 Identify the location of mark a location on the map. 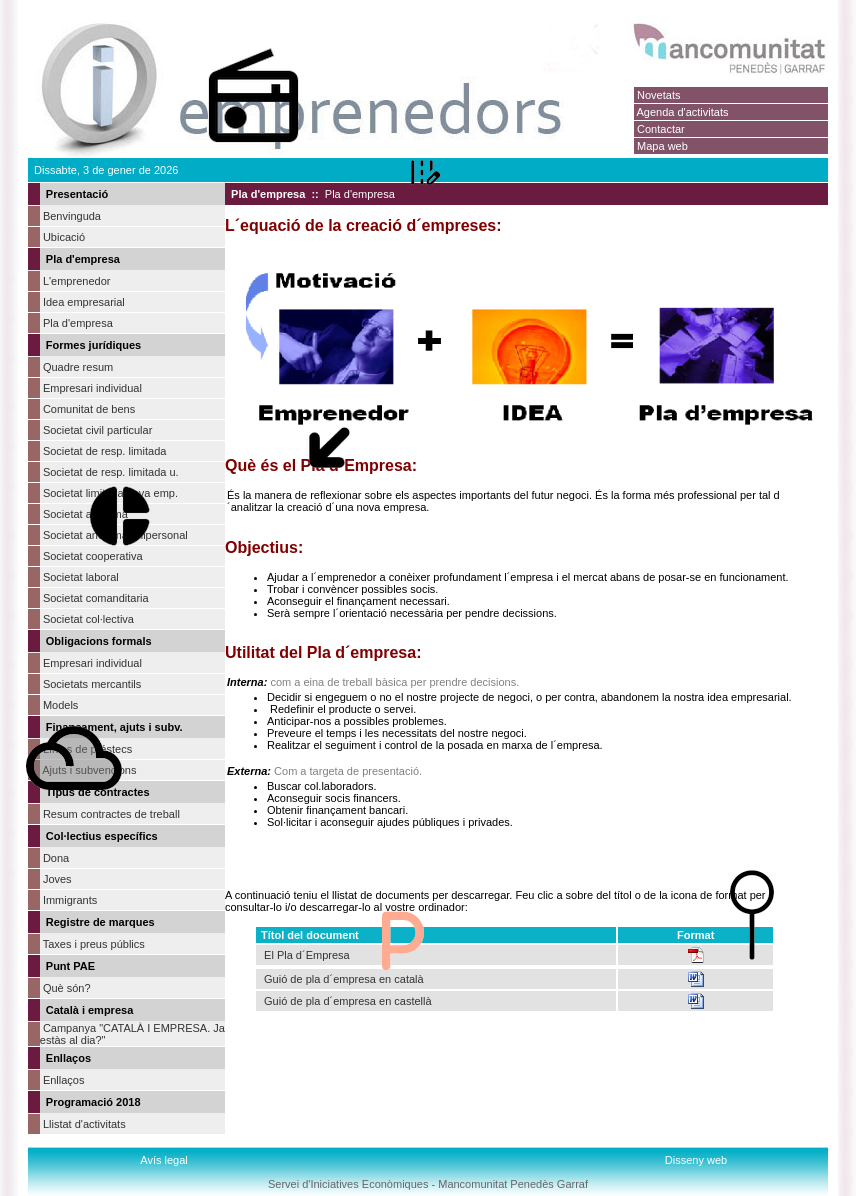
(752, 915).